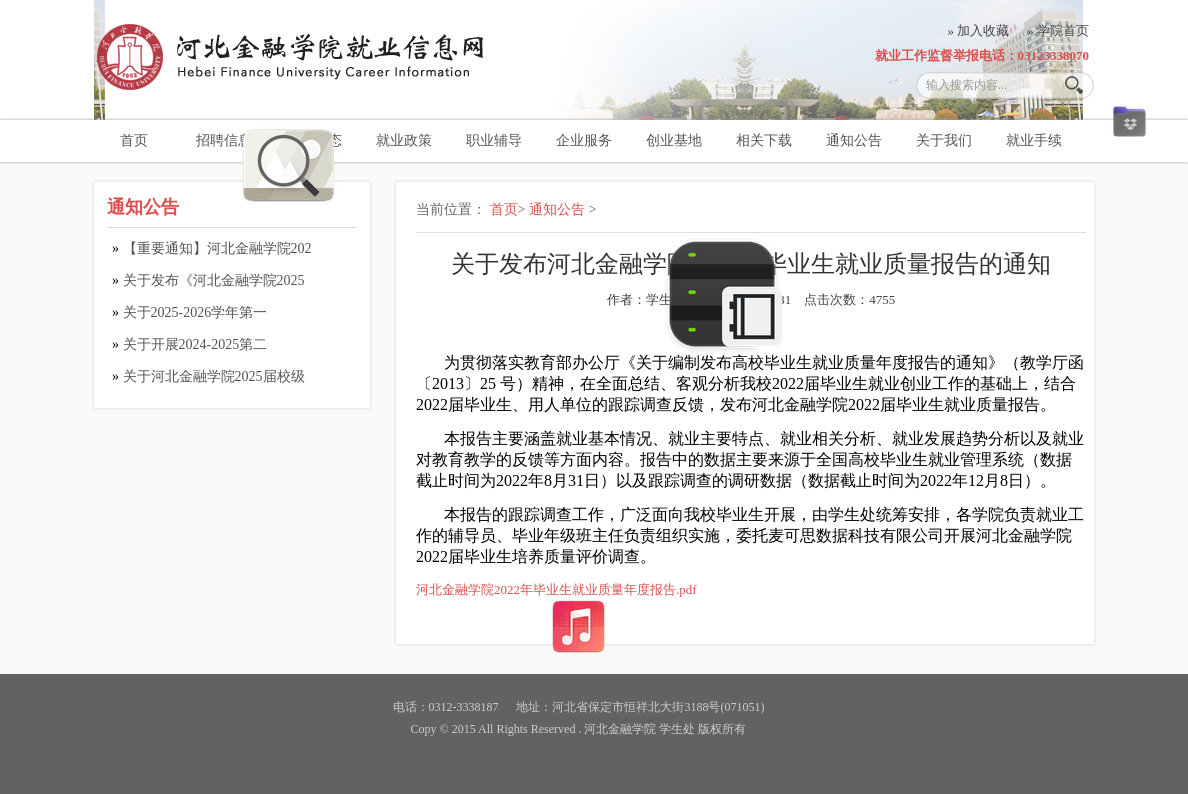 This screenshot has height=794, width=1188. What do you see at coordinates (1129, 121) in the screenshot?
I see `open your Dropbox synced folder` at bounding box center [1129, 121].